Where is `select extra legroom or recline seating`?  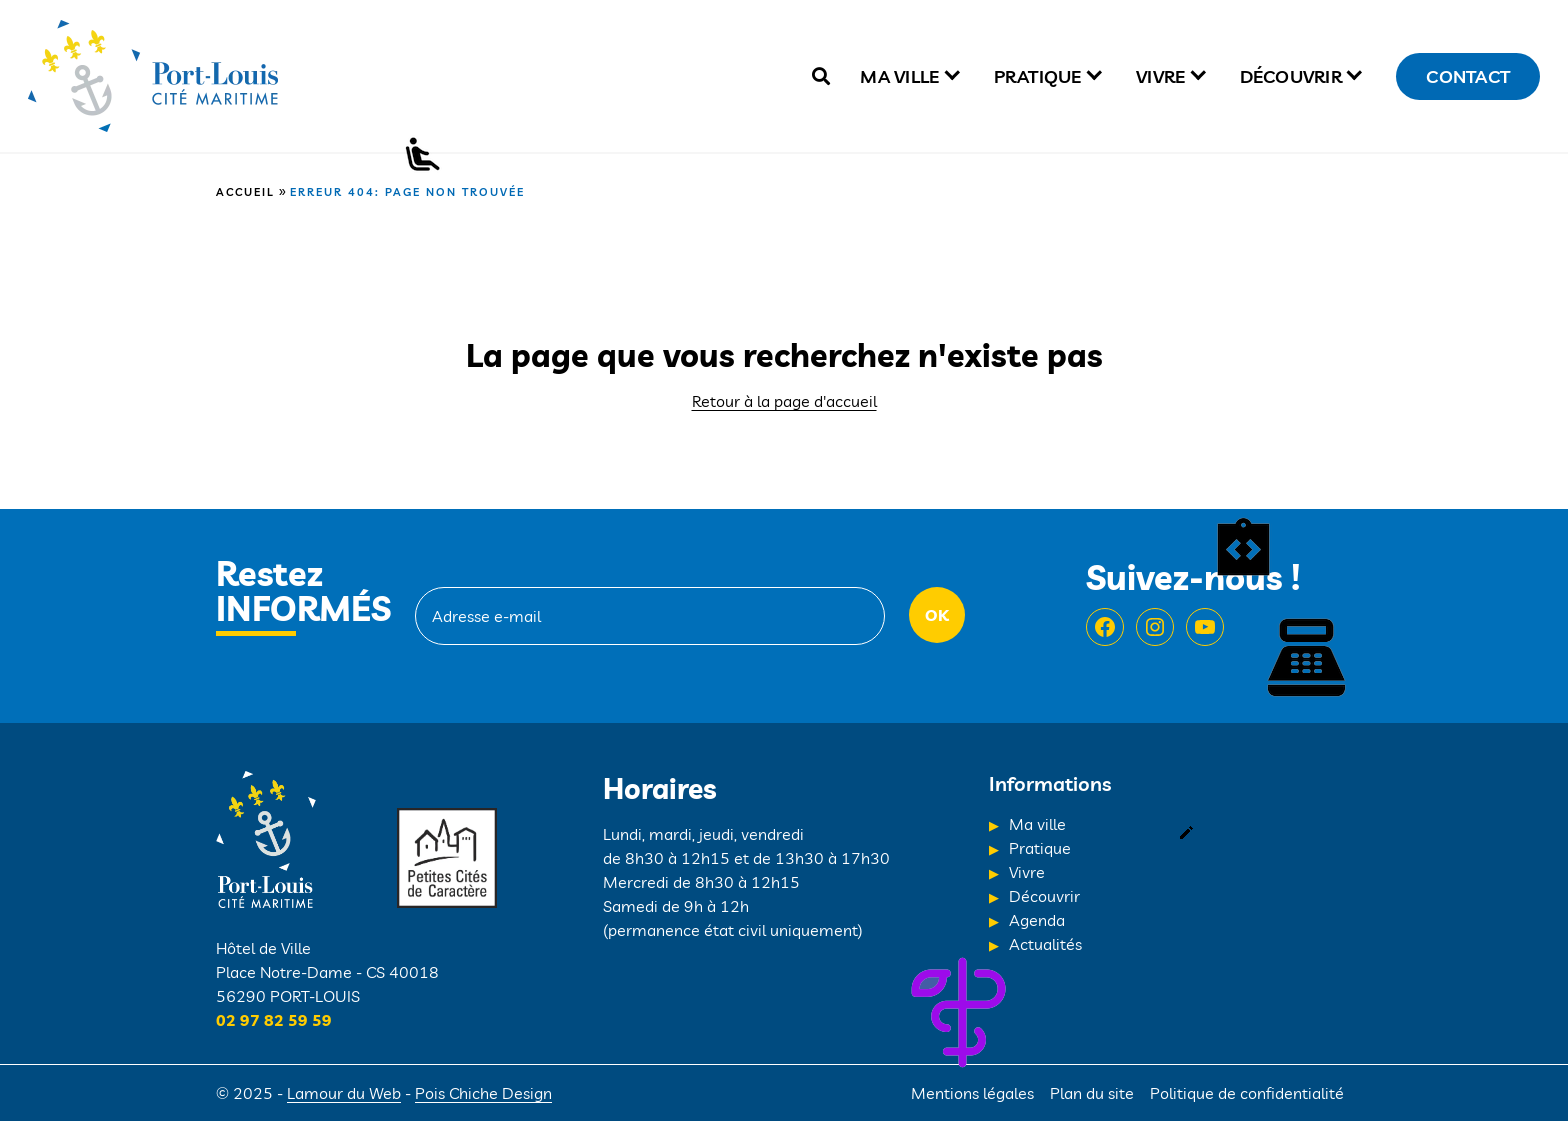
select extra legroom or recline seating is located at coordinates (423, 155).